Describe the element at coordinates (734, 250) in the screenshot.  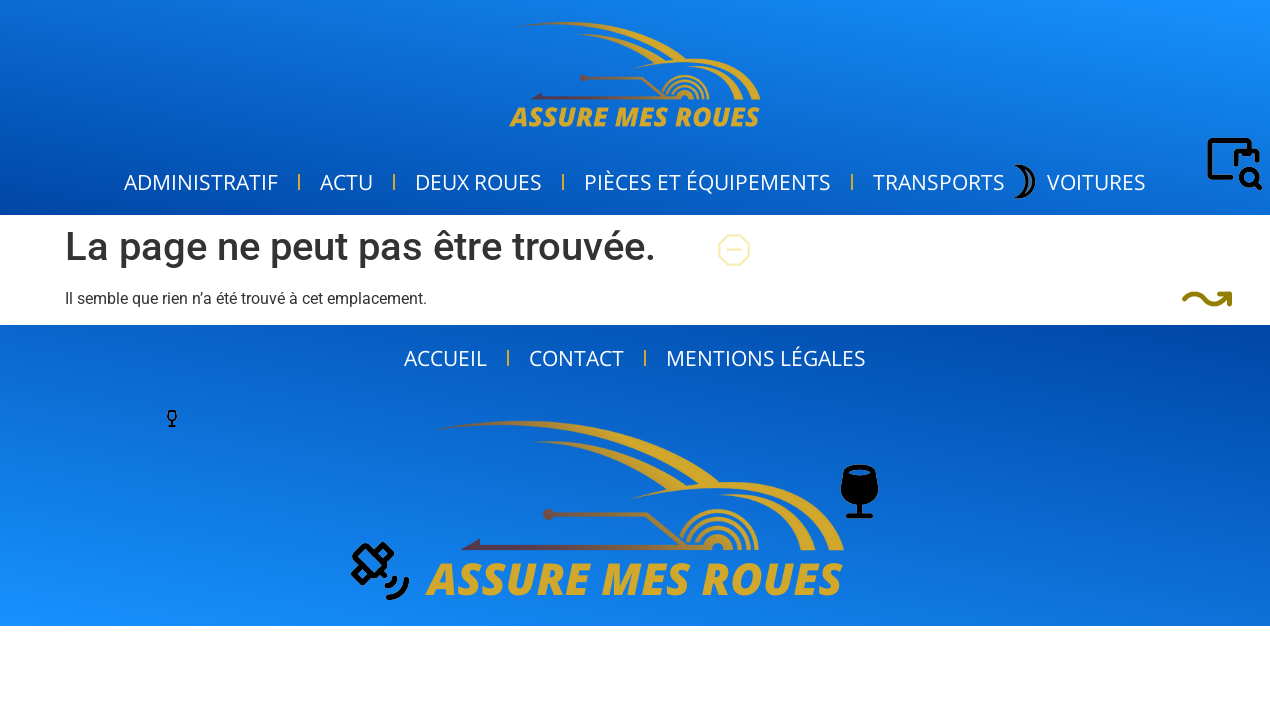
I see `indicates blocked or restricted content` at that location.